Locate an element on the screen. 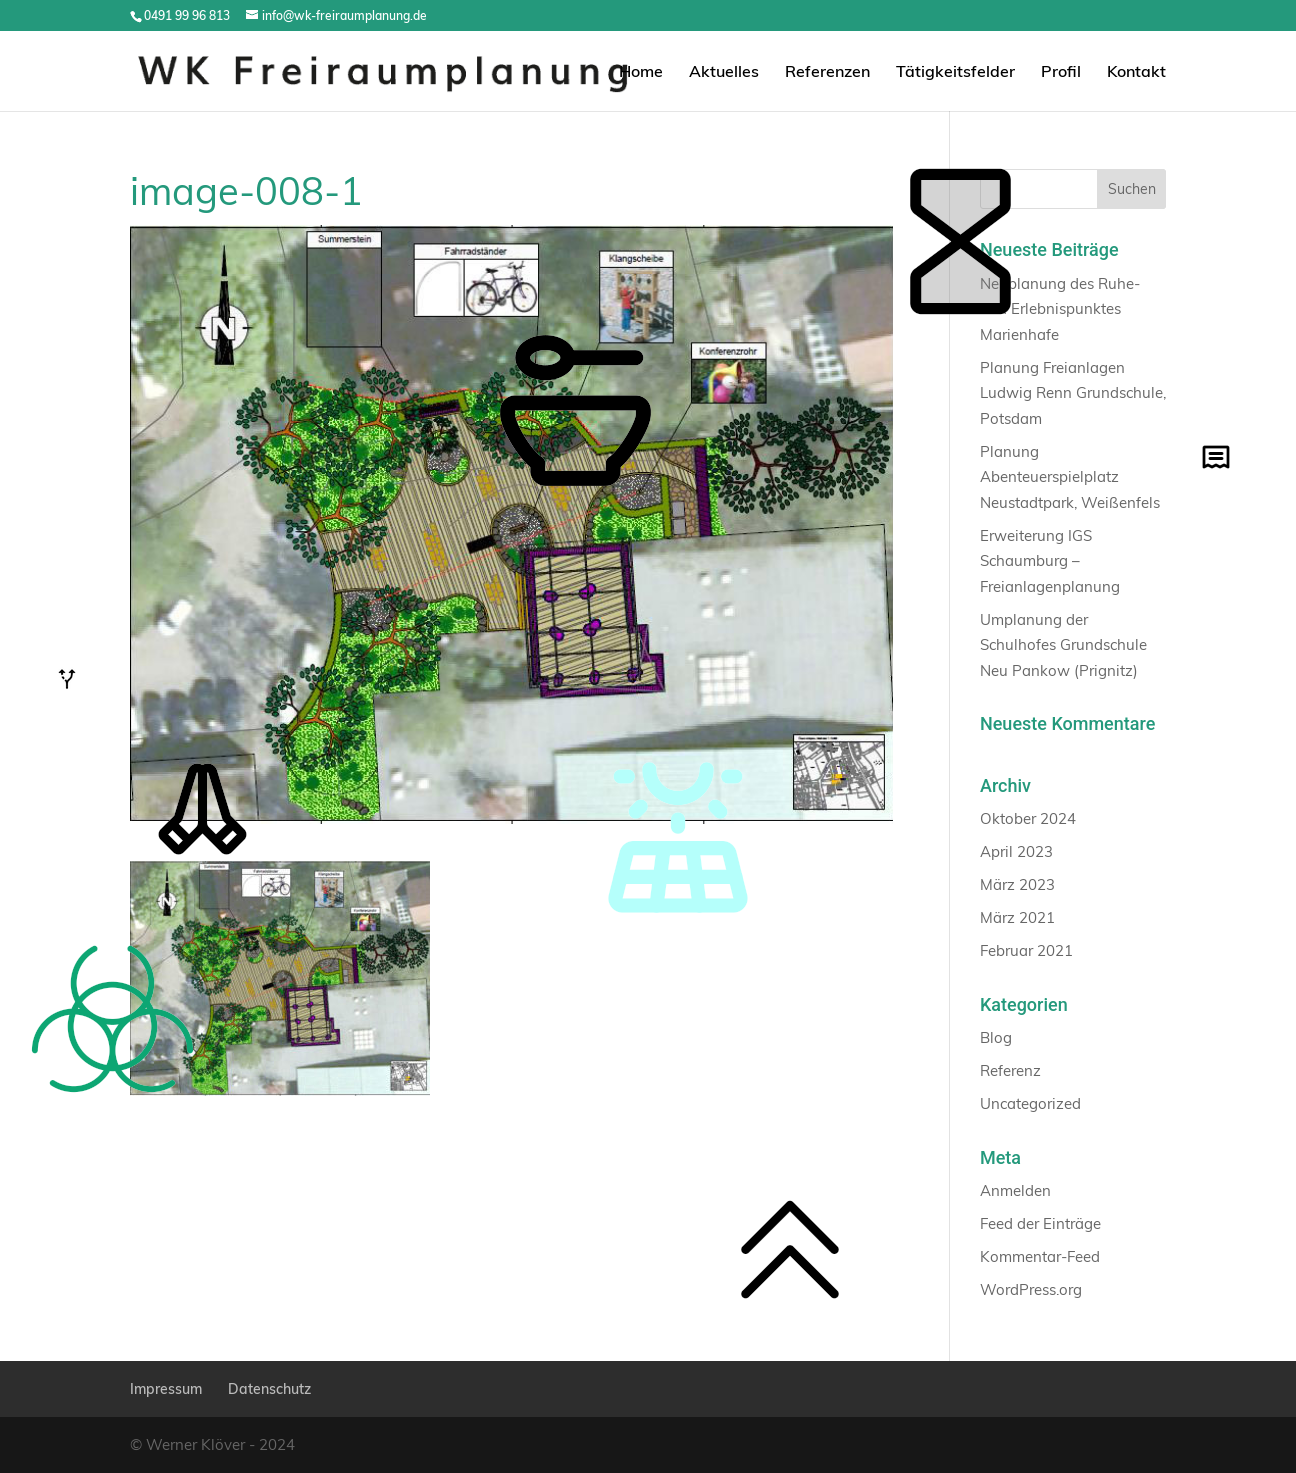 The width and height of the screenshot is (1296, 1473). access food or recipe features is located at coordinates (575, 410).